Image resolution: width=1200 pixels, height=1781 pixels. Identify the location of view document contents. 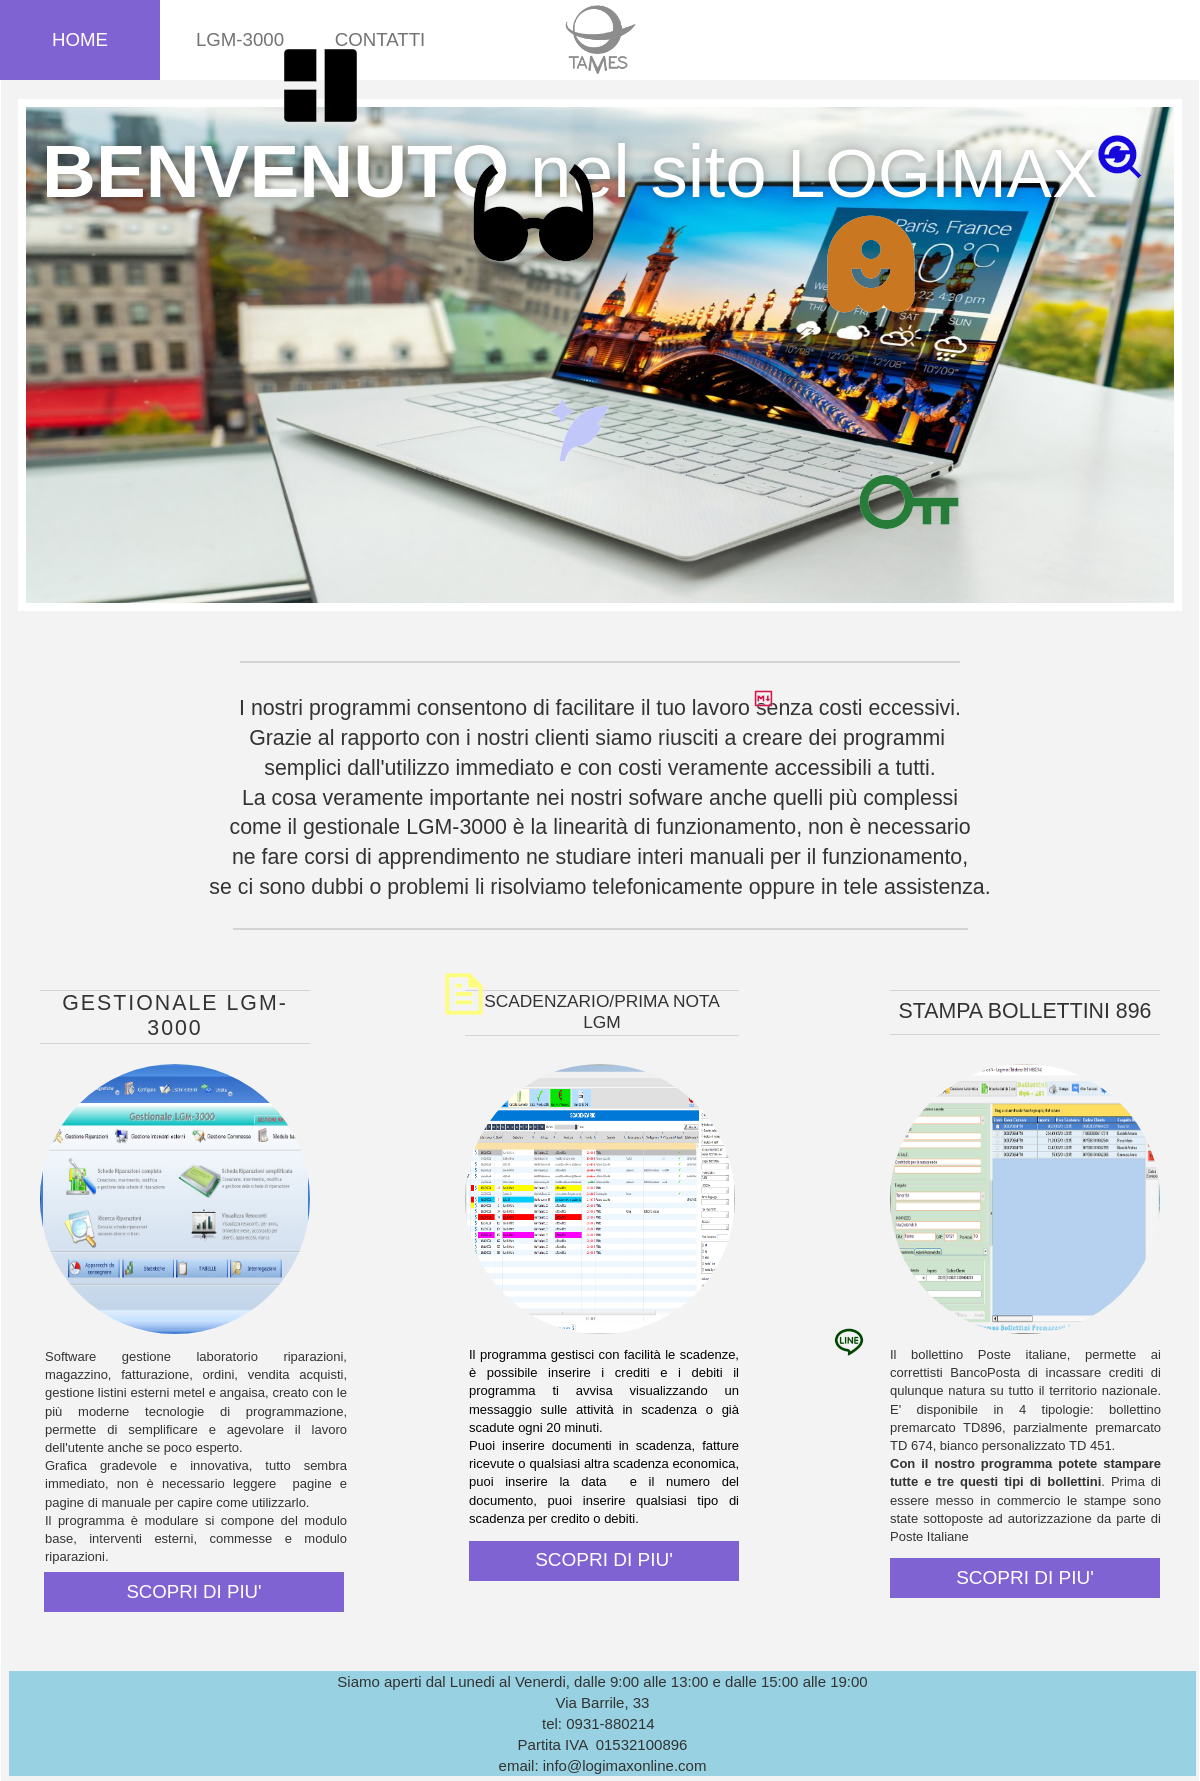
(464, 994).